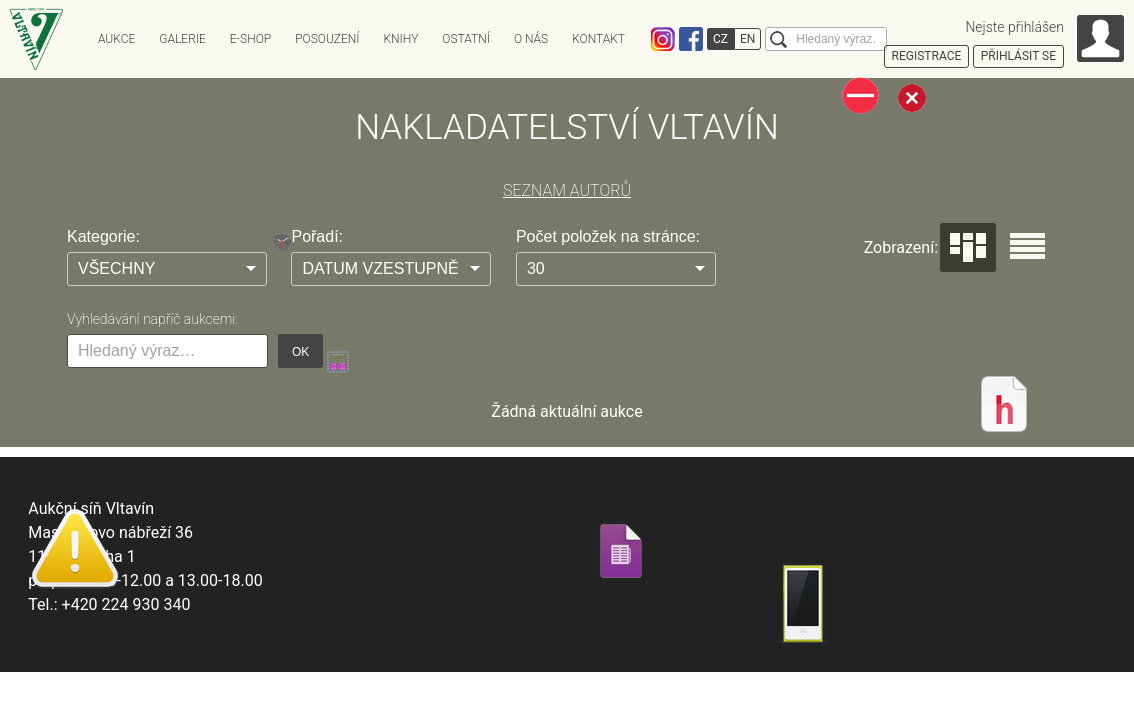  I want to click on indicates an error has occurred, so click(860, 95).